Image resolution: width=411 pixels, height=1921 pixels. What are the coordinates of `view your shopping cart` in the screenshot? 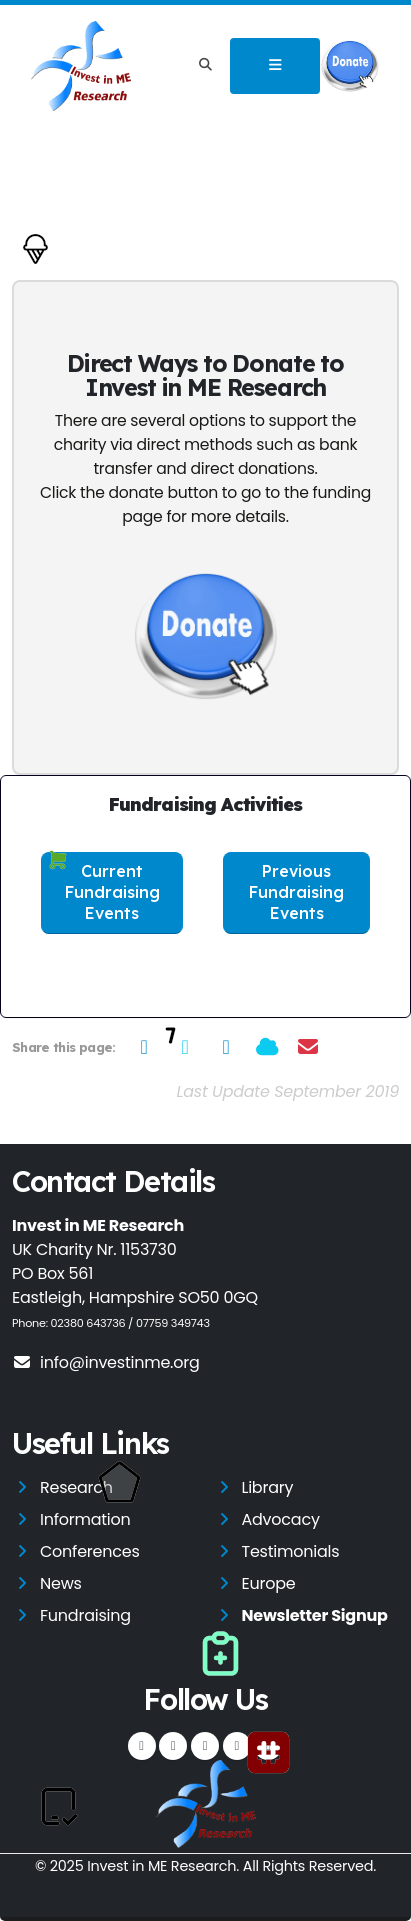 It's located at (58, 860).